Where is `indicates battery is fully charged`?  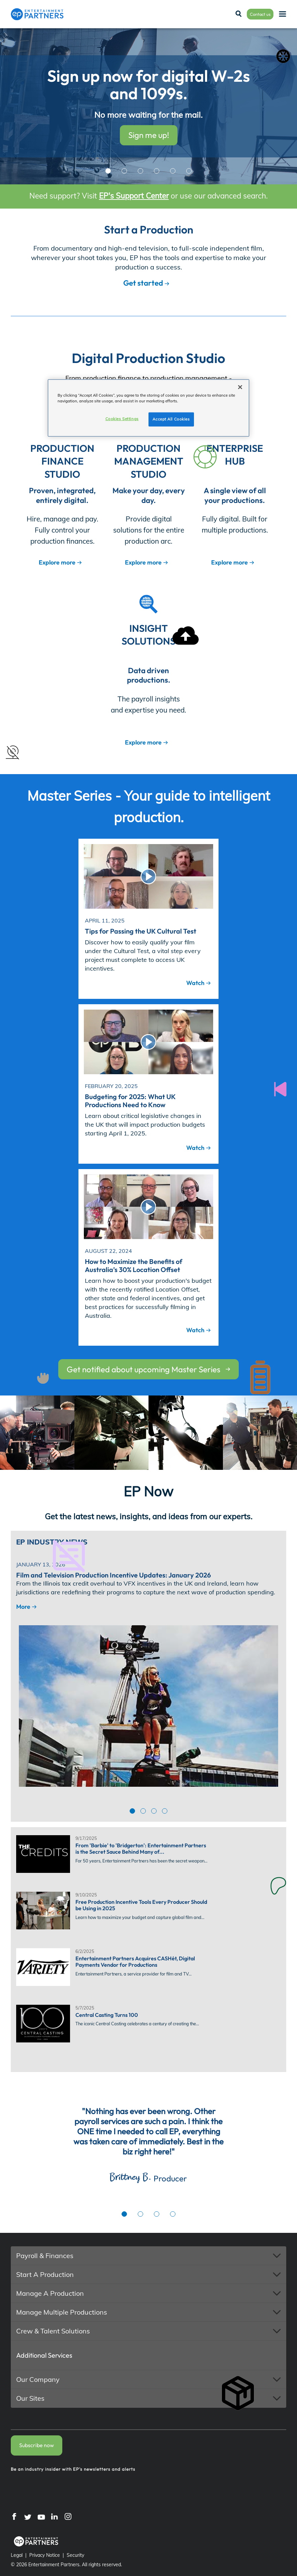 indicates battery is fully charged is located at coordinates (260, 1377).